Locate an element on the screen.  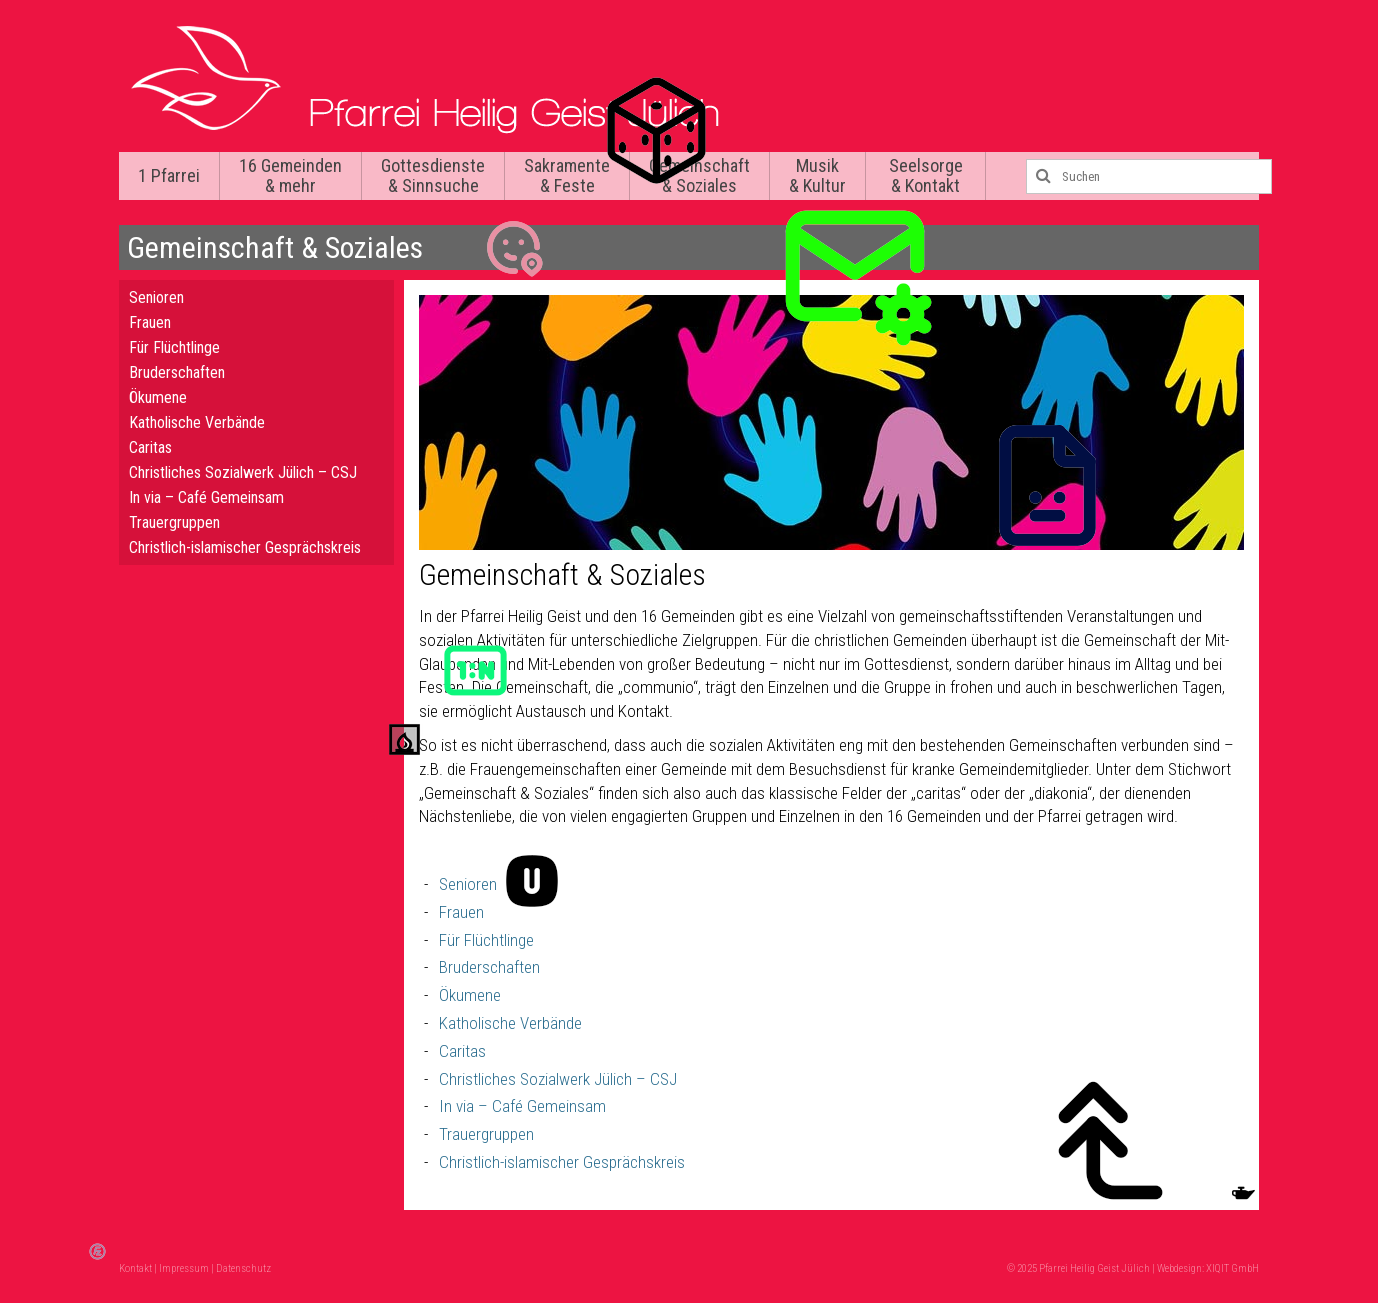
indicates a one-to-many database relationship is located at coordinates (475, 670).